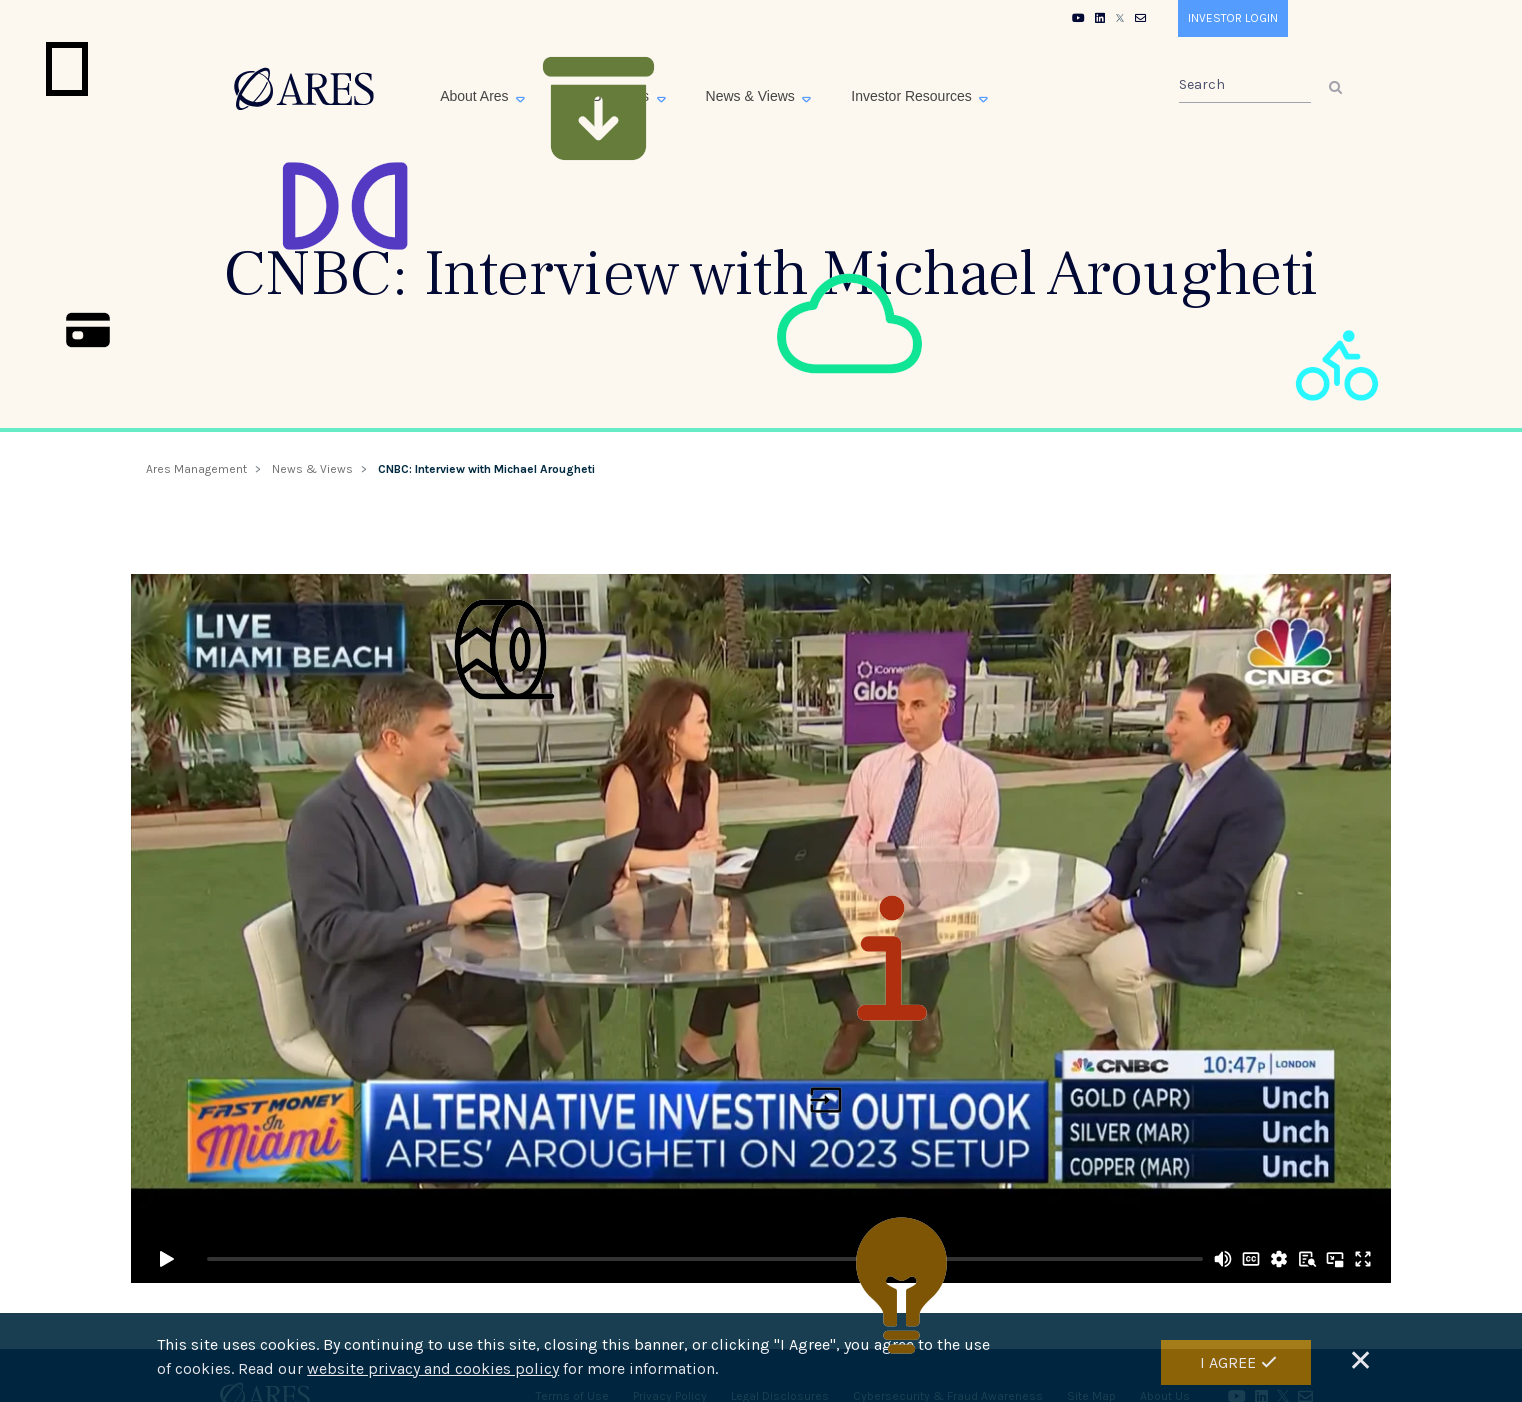 Image resolution: width=1522 pixels, height=1402 pixels. Describe the element at coordinates (901, 1285) in the screenshot. I see `view tips or suggestions` at that location.